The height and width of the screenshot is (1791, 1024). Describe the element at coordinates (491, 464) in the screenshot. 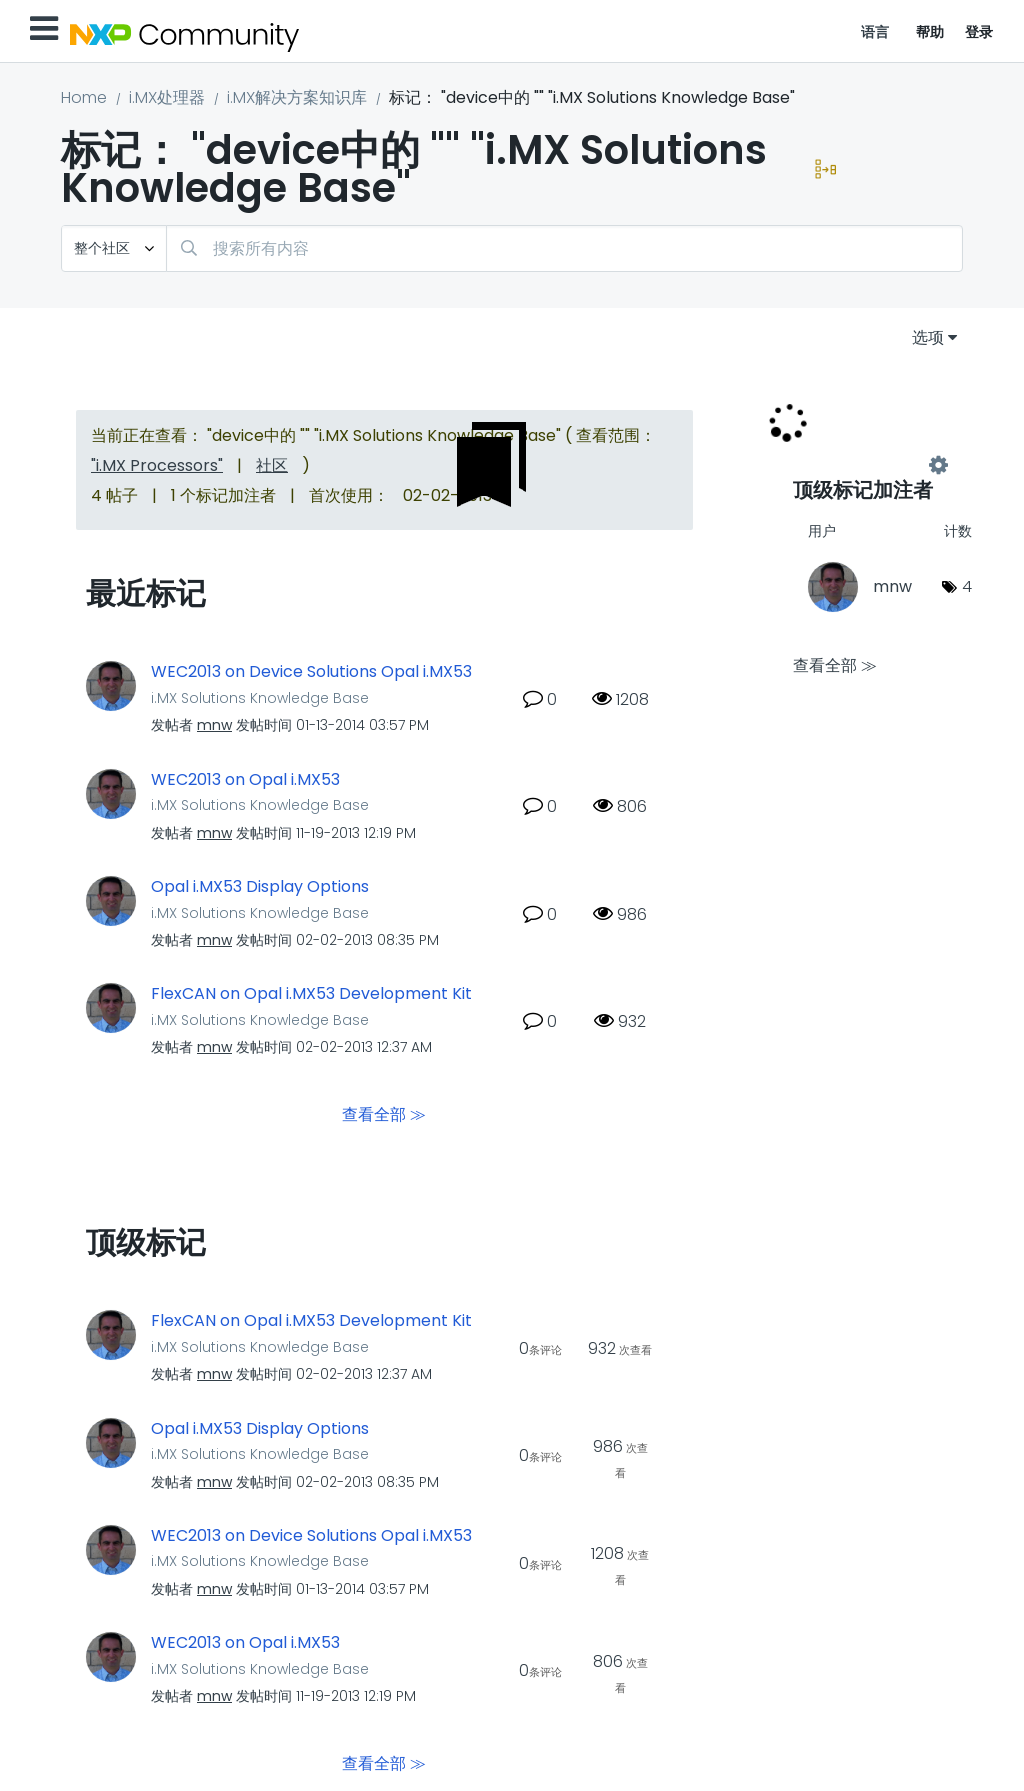

I see `view your saved bookmarks` at that location.